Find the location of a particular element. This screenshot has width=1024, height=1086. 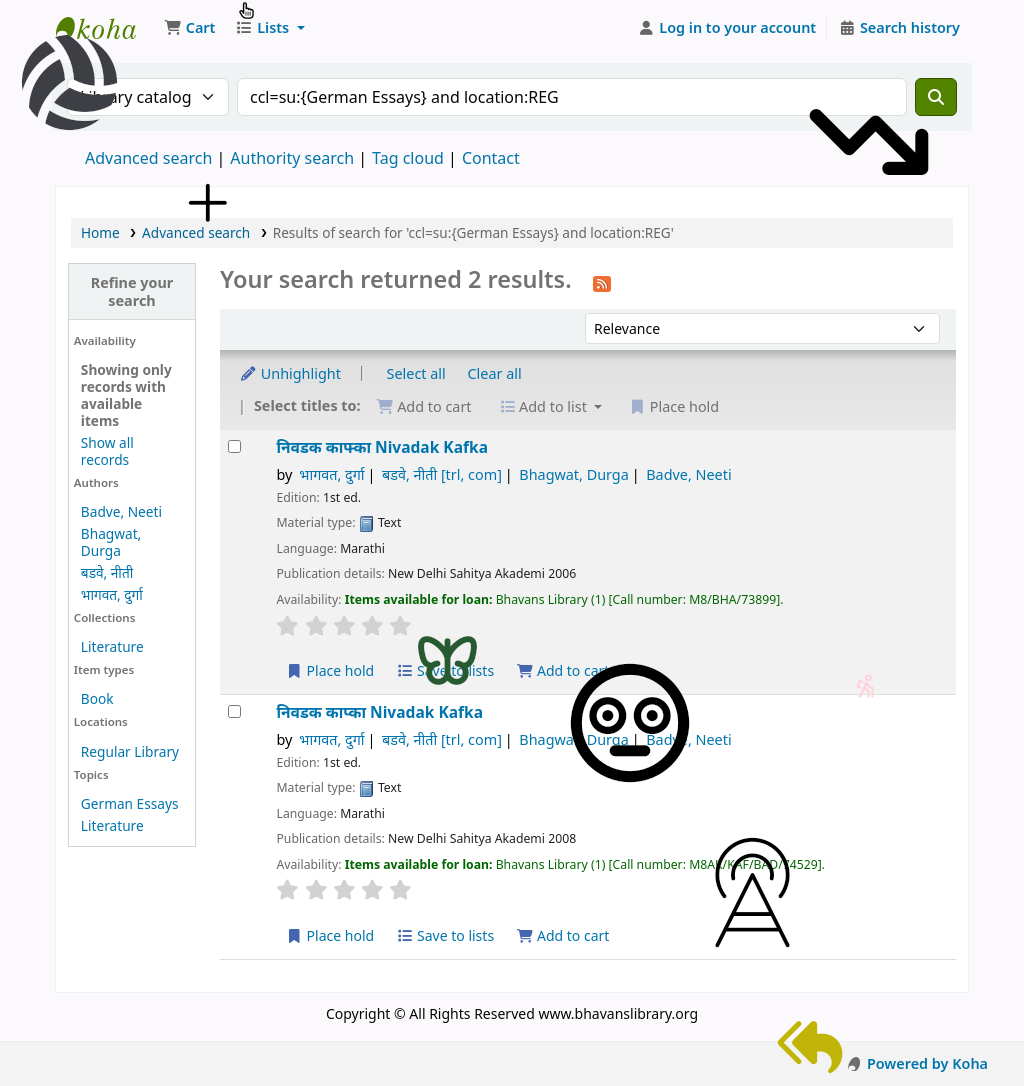

indicates cellular network signal or connectivity is located at coordinates (752, 894).